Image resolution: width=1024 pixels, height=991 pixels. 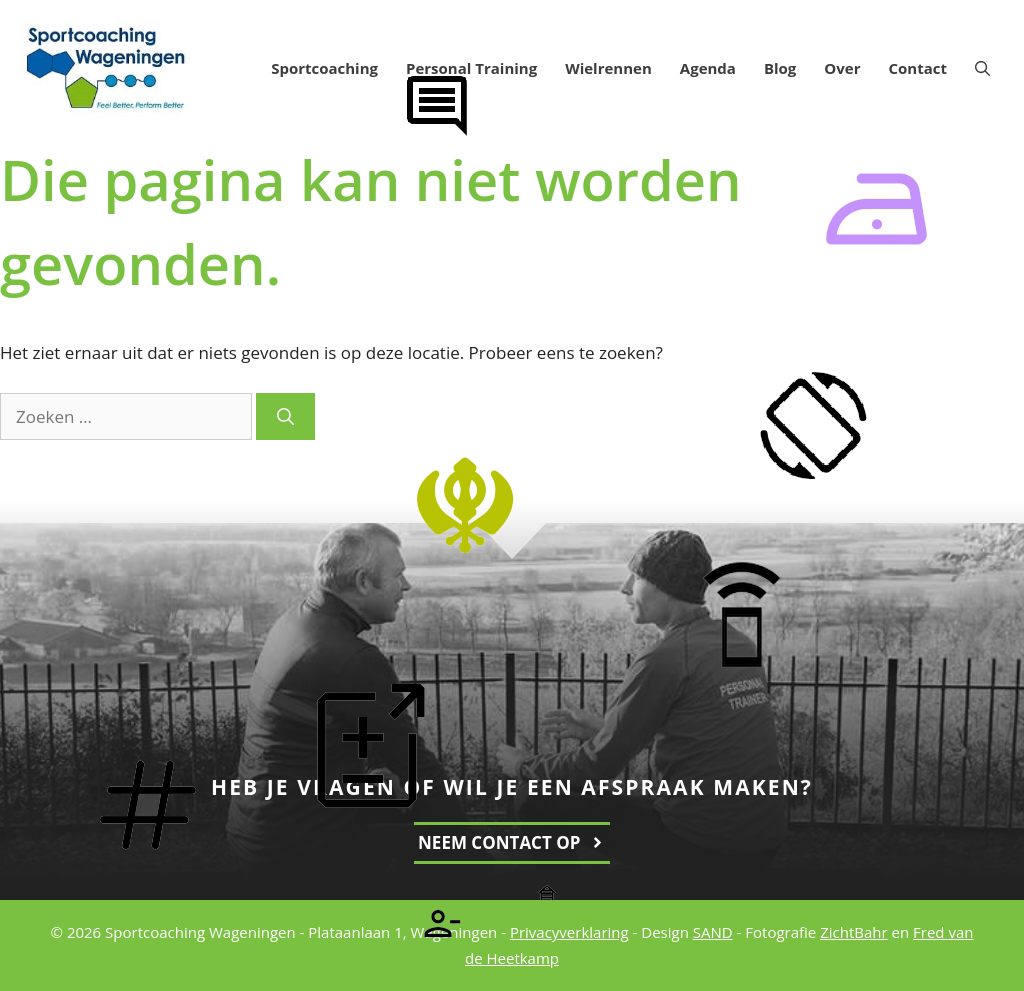 What do you see at coordinates (148, 805) in the screenshot?
I see `view or browse hashtags` at bounding box center [148, 805].